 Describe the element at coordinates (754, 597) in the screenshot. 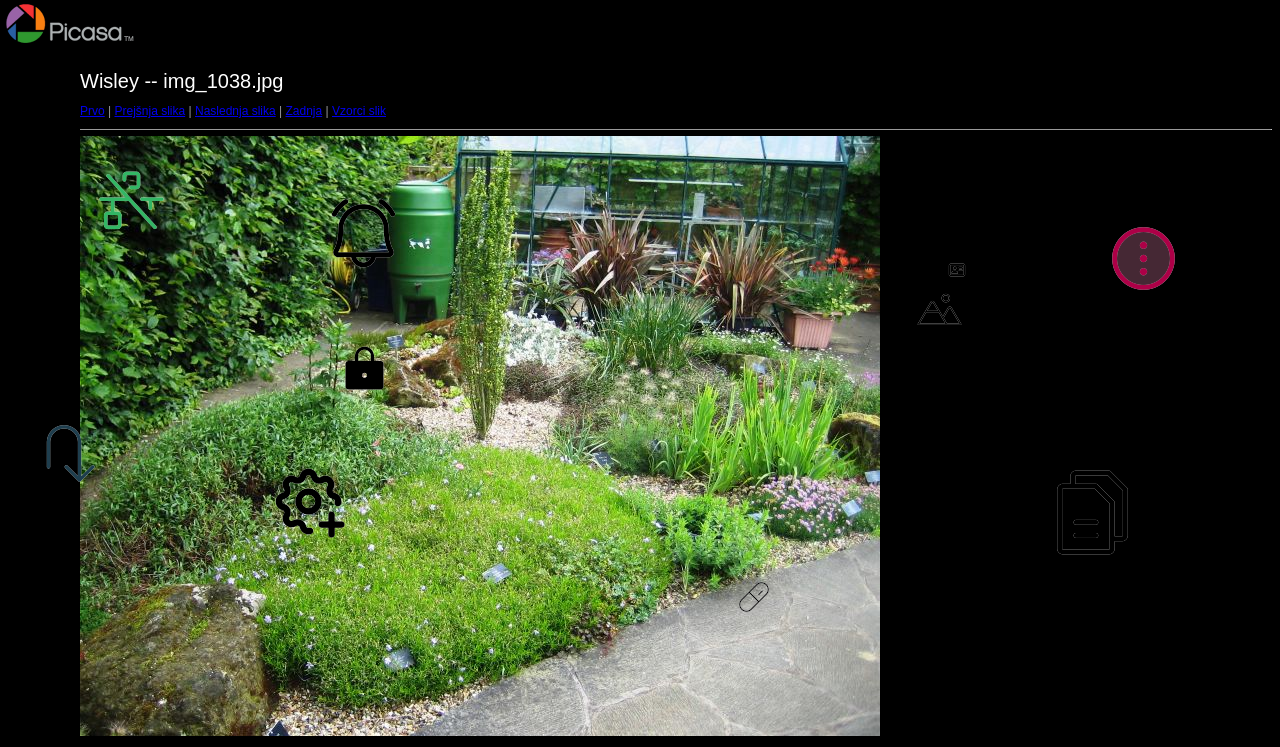

I see `access medication reminders or health tracking` at that location.